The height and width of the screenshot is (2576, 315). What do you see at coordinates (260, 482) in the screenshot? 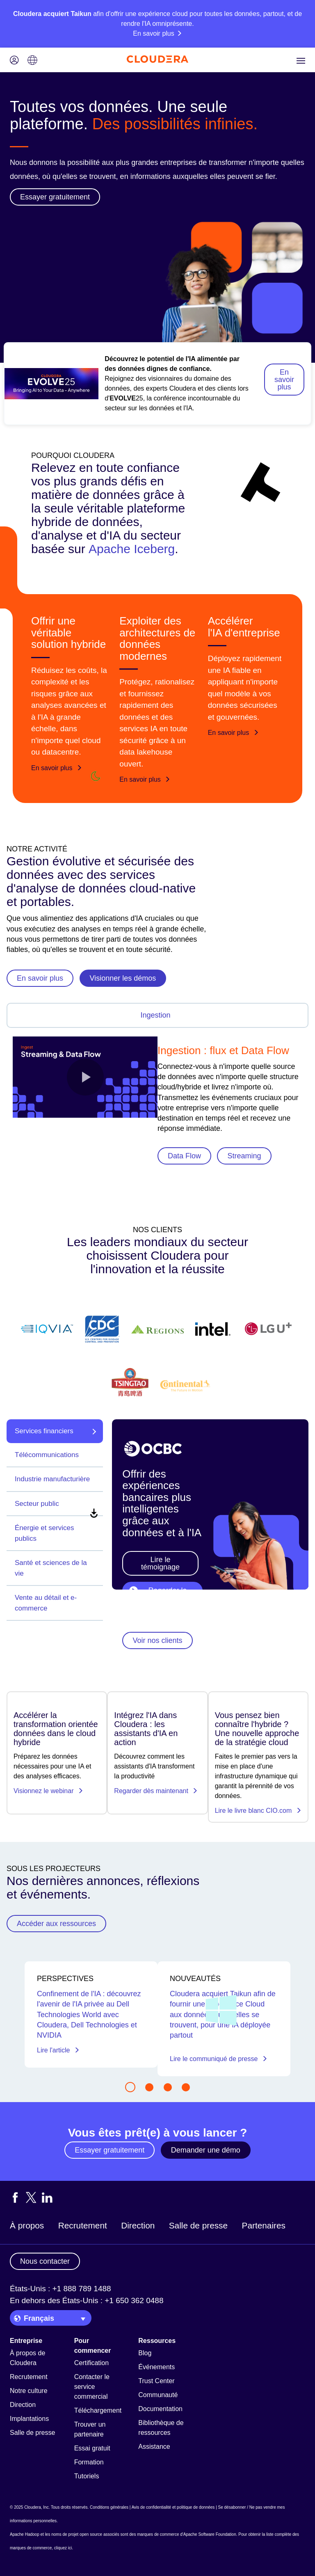
I see `trapeze app or service branding` at bounding box center [260, 482].